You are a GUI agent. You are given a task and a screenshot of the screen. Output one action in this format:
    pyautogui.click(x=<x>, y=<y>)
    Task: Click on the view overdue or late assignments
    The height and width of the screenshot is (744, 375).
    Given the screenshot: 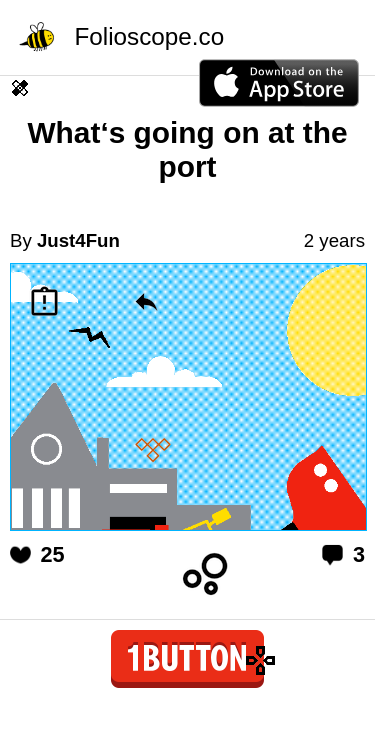 What is the action you would take?
    pyautogui.click(x=44, y=302)
    